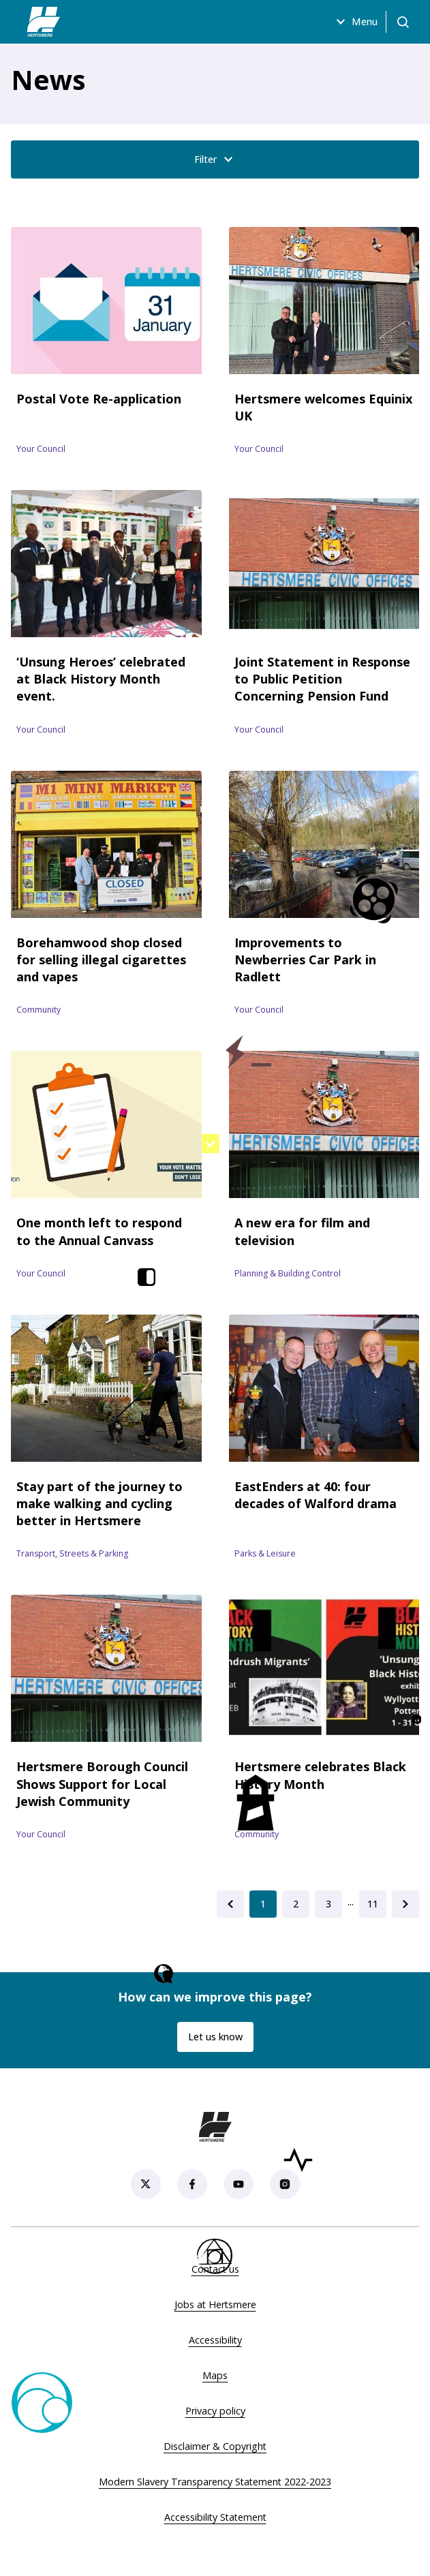 The image size is (430, 2576). Describe the element at coordinates (256, 1803) in the screenshot. I see `Google Lighthouse performance testing tool` at that location.